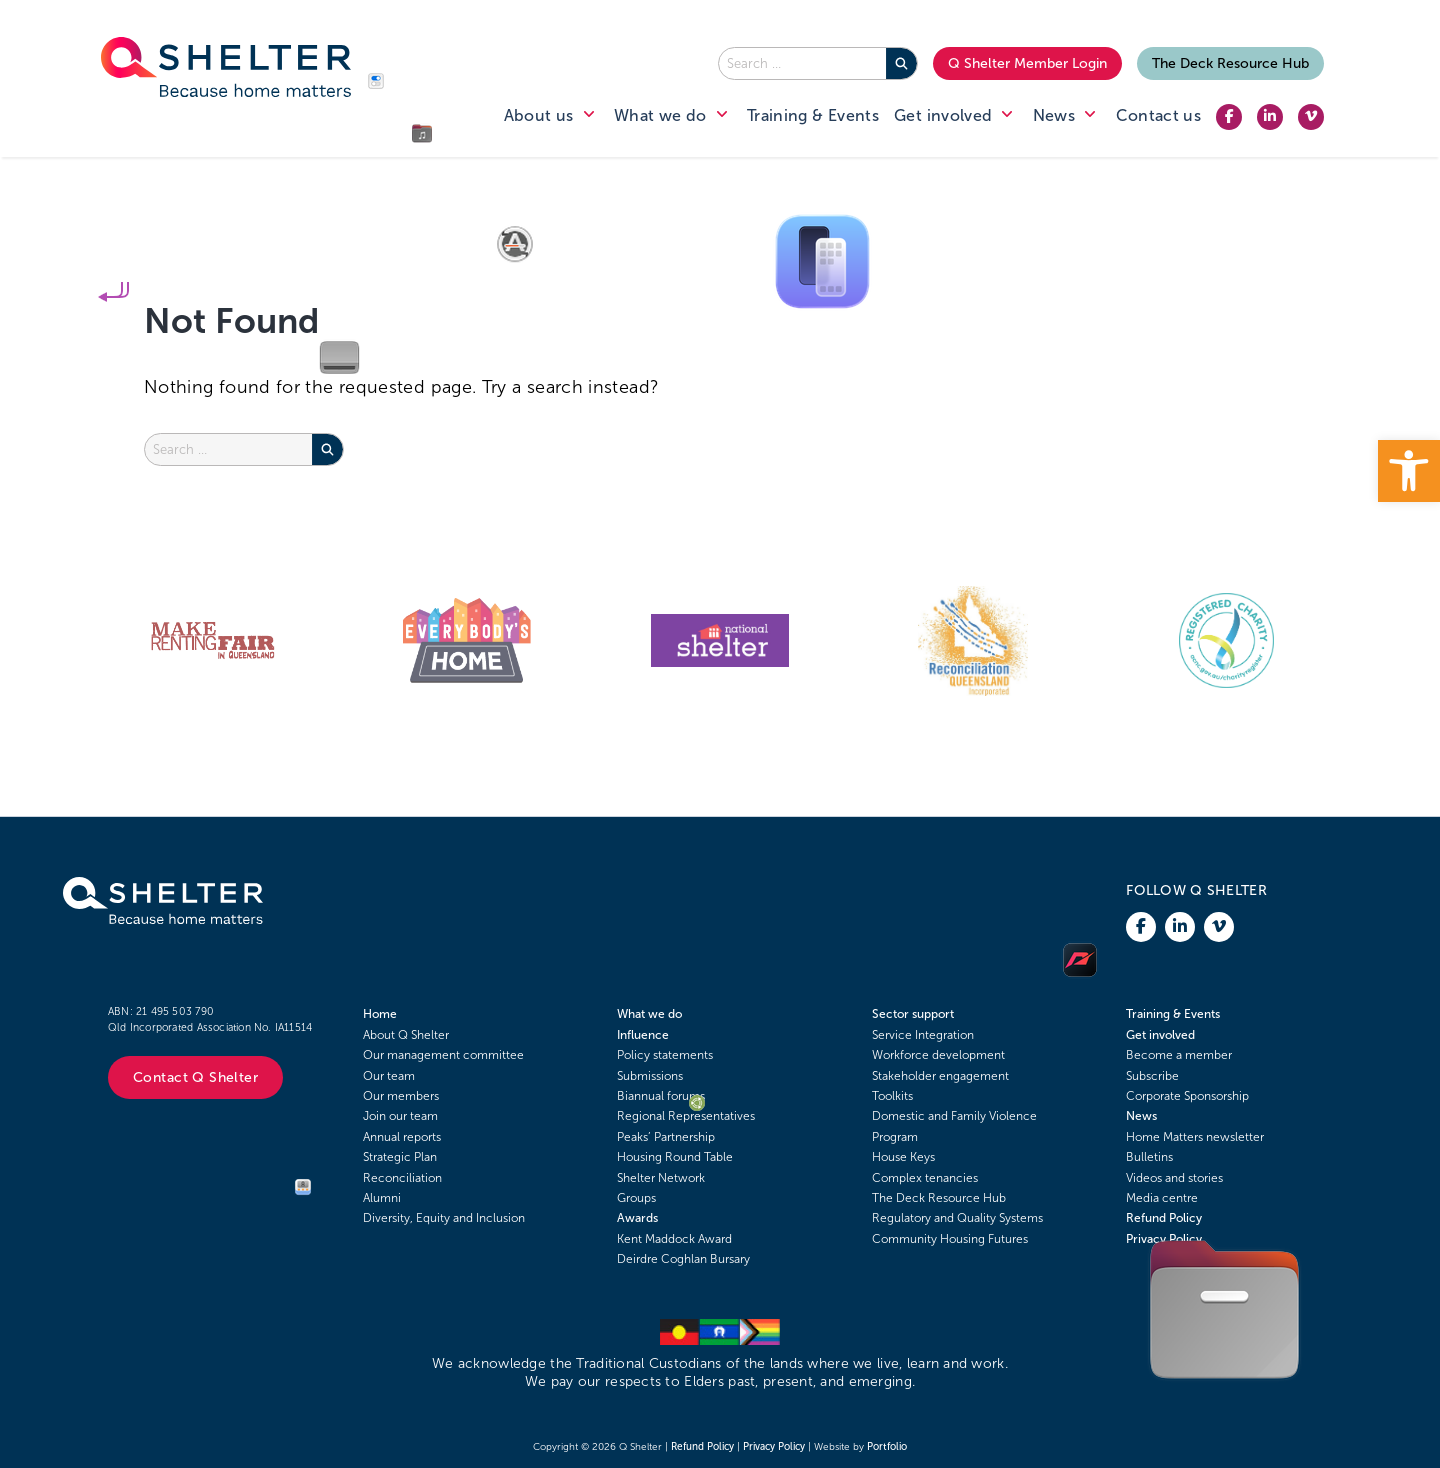 The width and height of the screenshot is (1440, 1468). What do you see at coordinates (697, 1103) in the screenshot?
I see `launch the ubuntu mate desktop environment` at bounding box center [697, 1103].